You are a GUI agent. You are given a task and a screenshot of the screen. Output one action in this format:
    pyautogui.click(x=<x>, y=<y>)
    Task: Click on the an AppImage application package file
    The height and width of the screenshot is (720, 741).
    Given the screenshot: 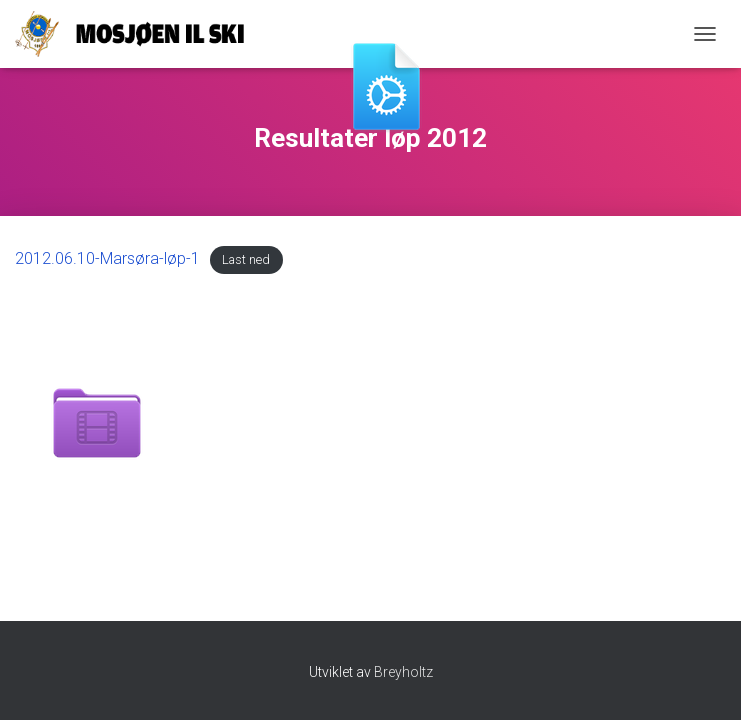 What is the action you would take?
    pyautogui.click(x=386, y=86)
    